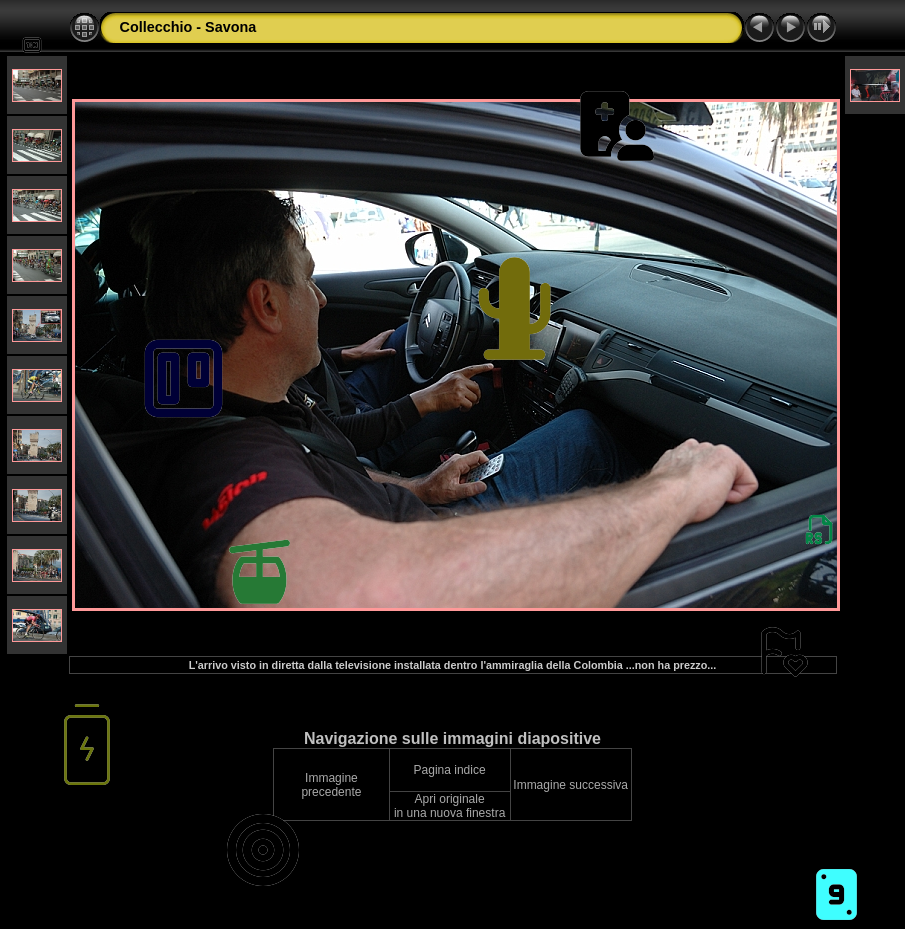 This screenshot has height=929, width=905. I want to click on indicates a one-to-many database relationship, so click(32, 45).